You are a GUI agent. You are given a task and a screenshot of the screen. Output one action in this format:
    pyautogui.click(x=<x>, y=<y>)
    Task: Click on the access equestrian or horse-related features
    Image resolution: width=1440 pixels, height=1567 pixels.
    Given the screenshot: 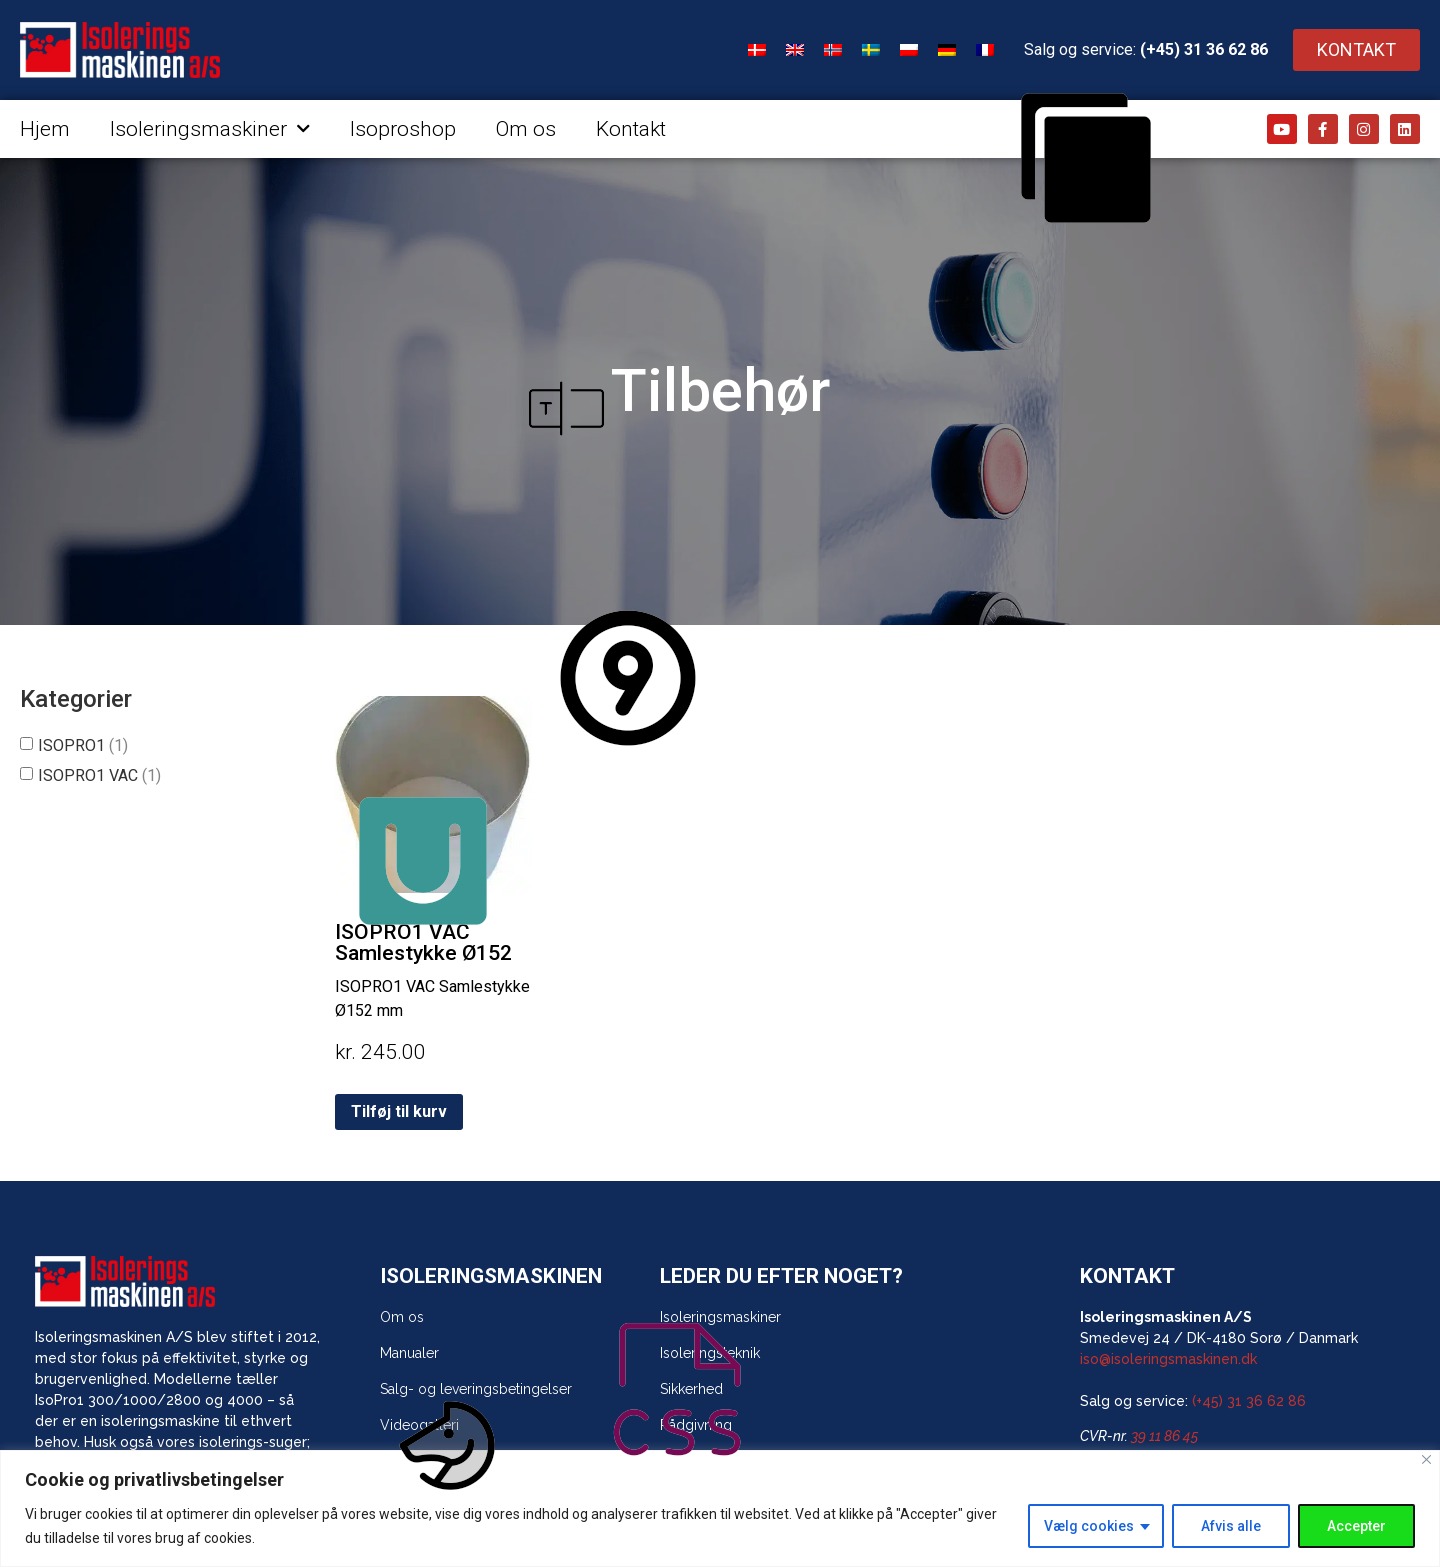 What is the action you would take?
    pyautogui.click(x=450, y=1445)
    